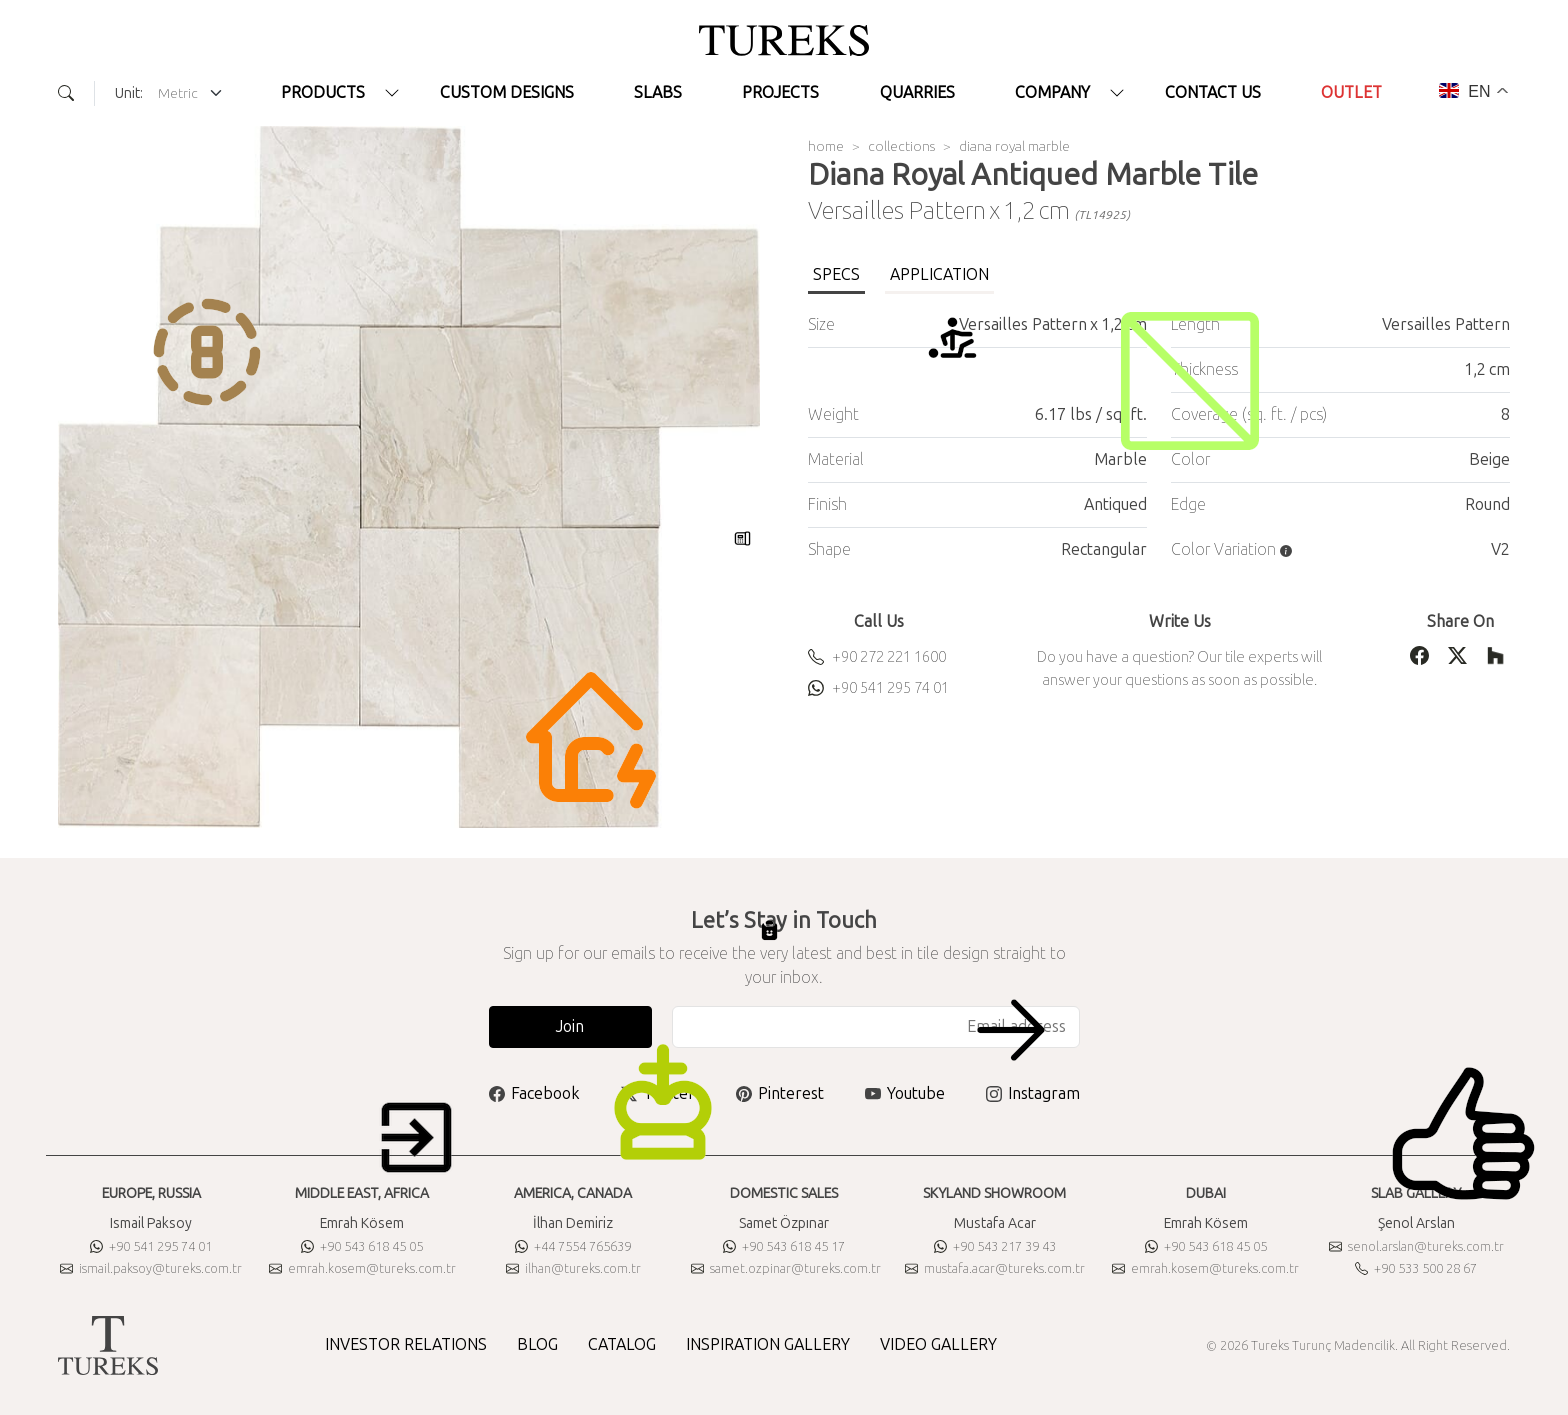  What do you see at coordinates (1463, 1133) in the screenshot?
I see `like or upvote content` at bounding box center [1463, 1133].